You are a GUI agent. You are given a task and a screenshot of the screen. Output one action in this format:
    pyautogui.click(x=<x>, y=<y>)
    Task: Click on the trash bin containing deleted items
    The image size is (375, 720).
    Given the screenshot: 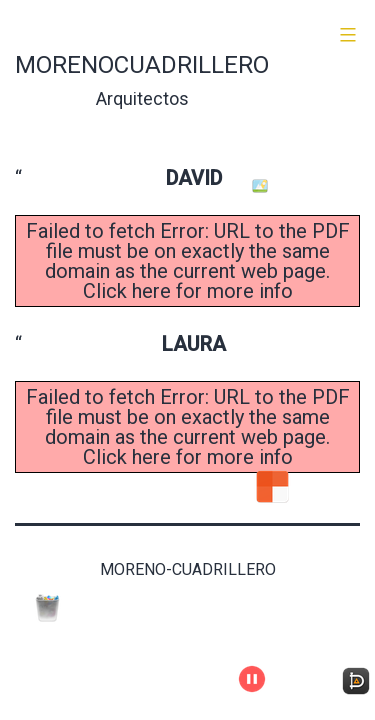 What is the action you would take?
    pyautogui.click(x=47, y=608)
    